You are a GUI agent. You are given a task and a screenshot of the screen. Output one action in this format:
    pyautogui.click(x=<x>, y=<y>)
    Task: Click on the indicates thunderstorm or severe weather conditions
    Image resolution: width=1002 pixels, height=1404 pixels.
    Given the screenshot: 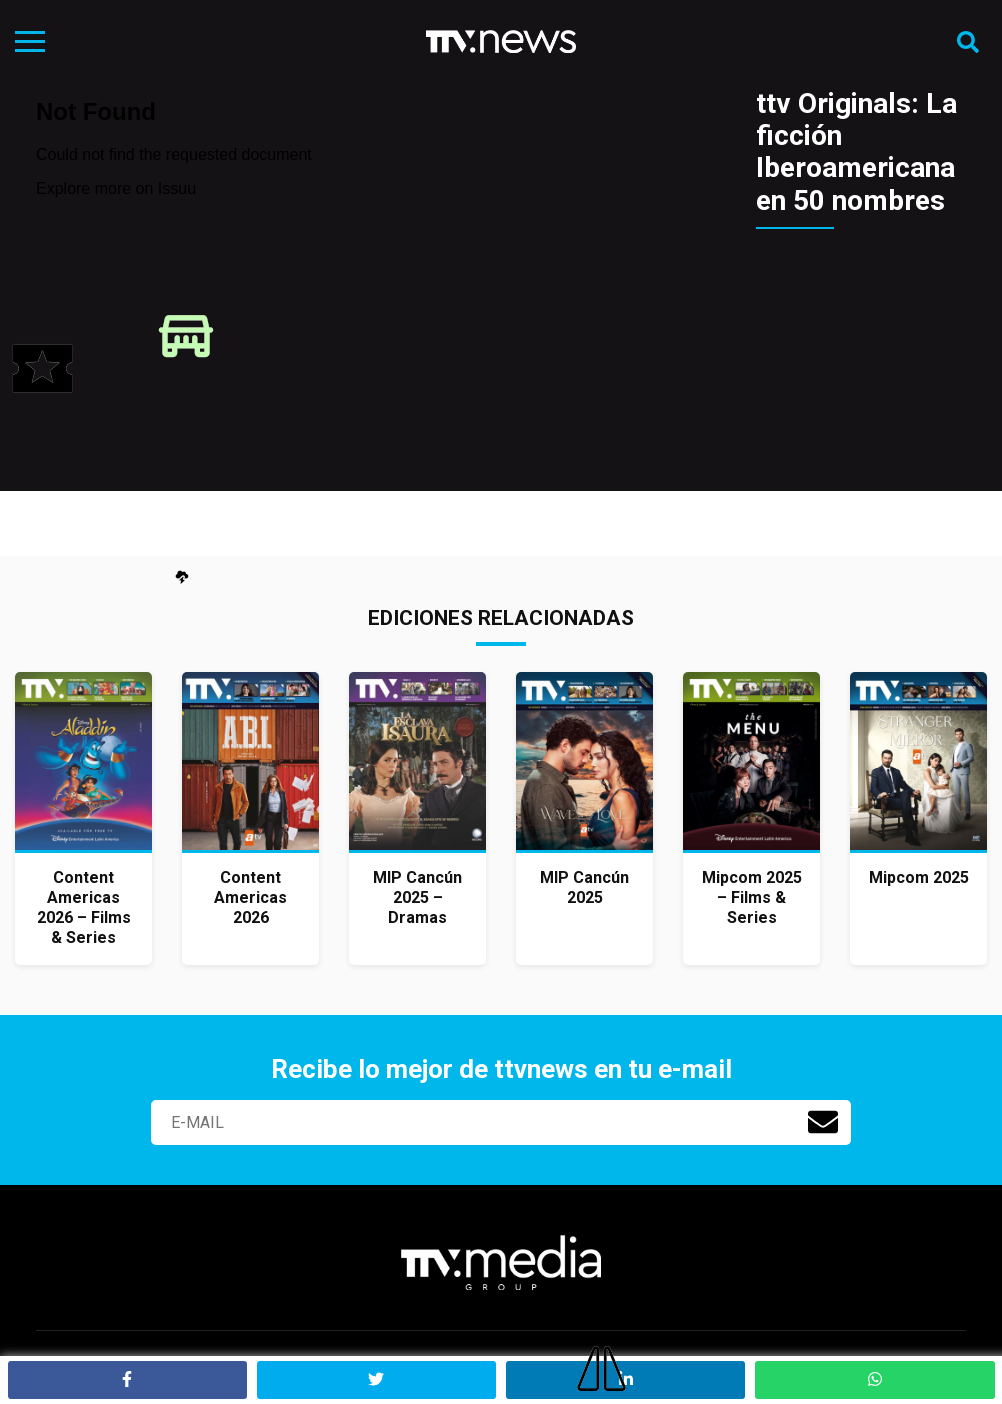 What is the action you would take?
    pyautogui.click(x=182, y=577)
    